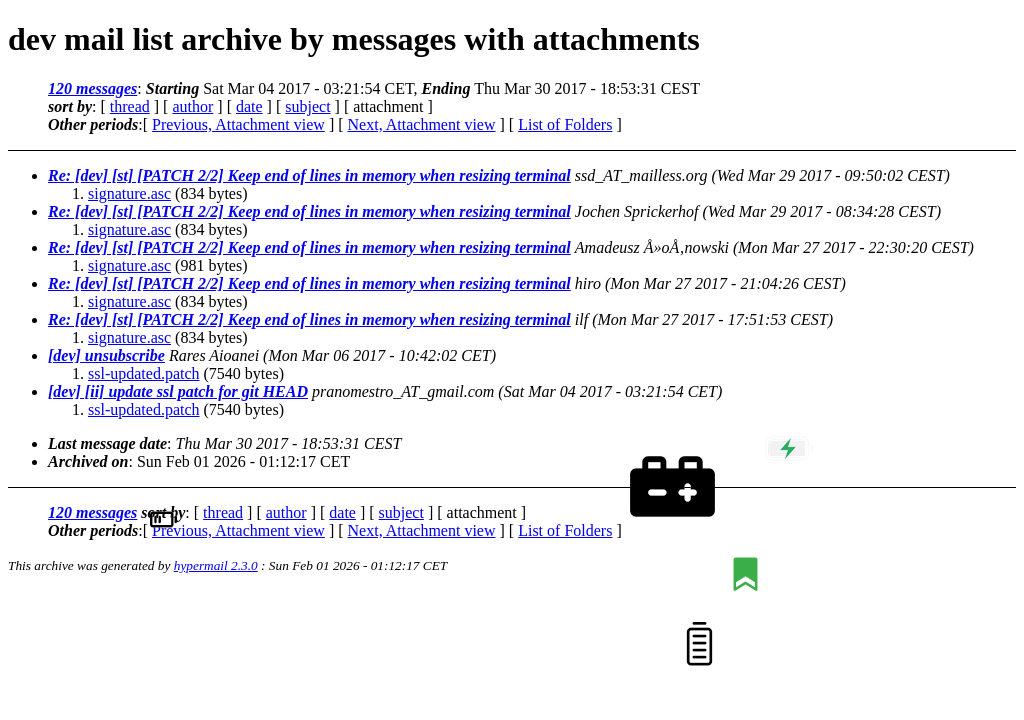 The image size is (1024, 720). What do you see at coordinates (699, 644) in the screenshot?
I see `battery fully charged` at bounding box center [699, 644].